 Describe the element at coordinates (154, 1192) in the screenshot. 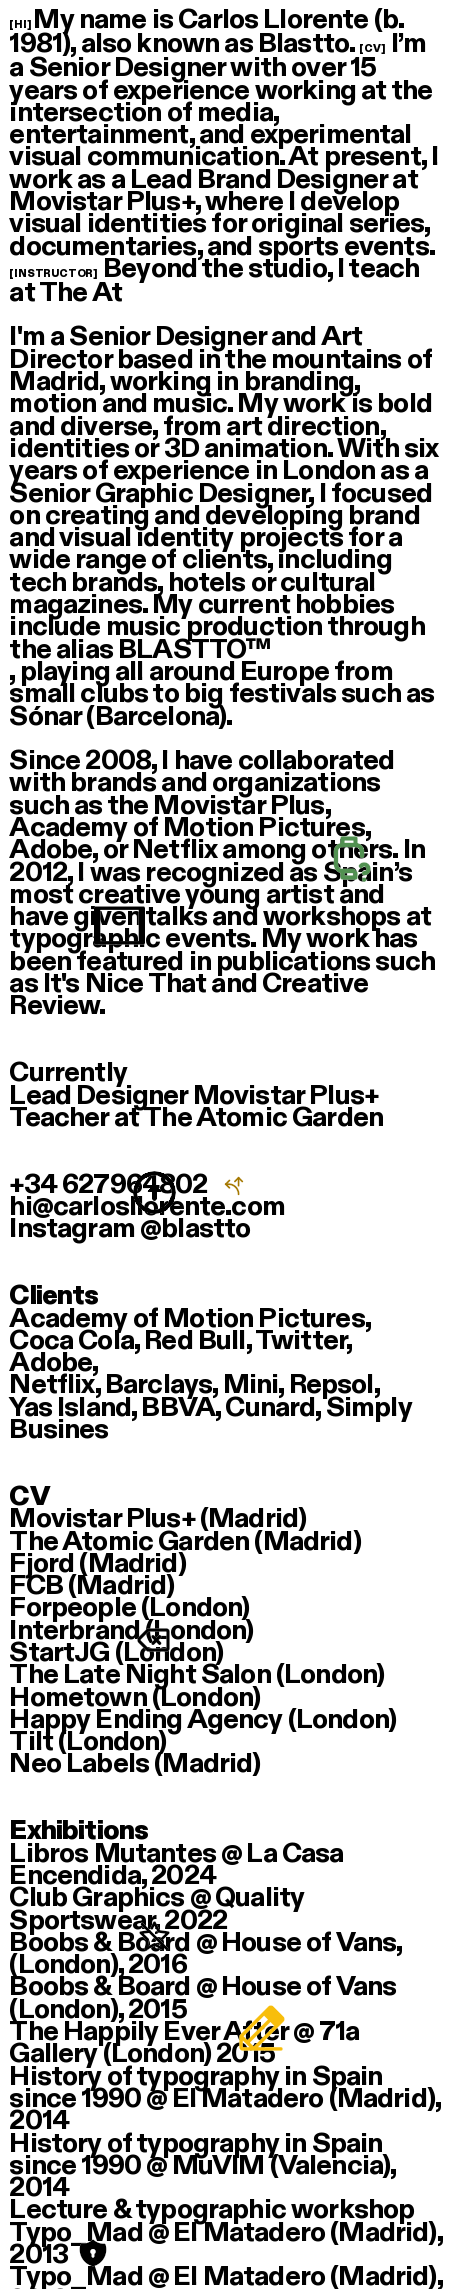

I see `upload a file or content` at that location.